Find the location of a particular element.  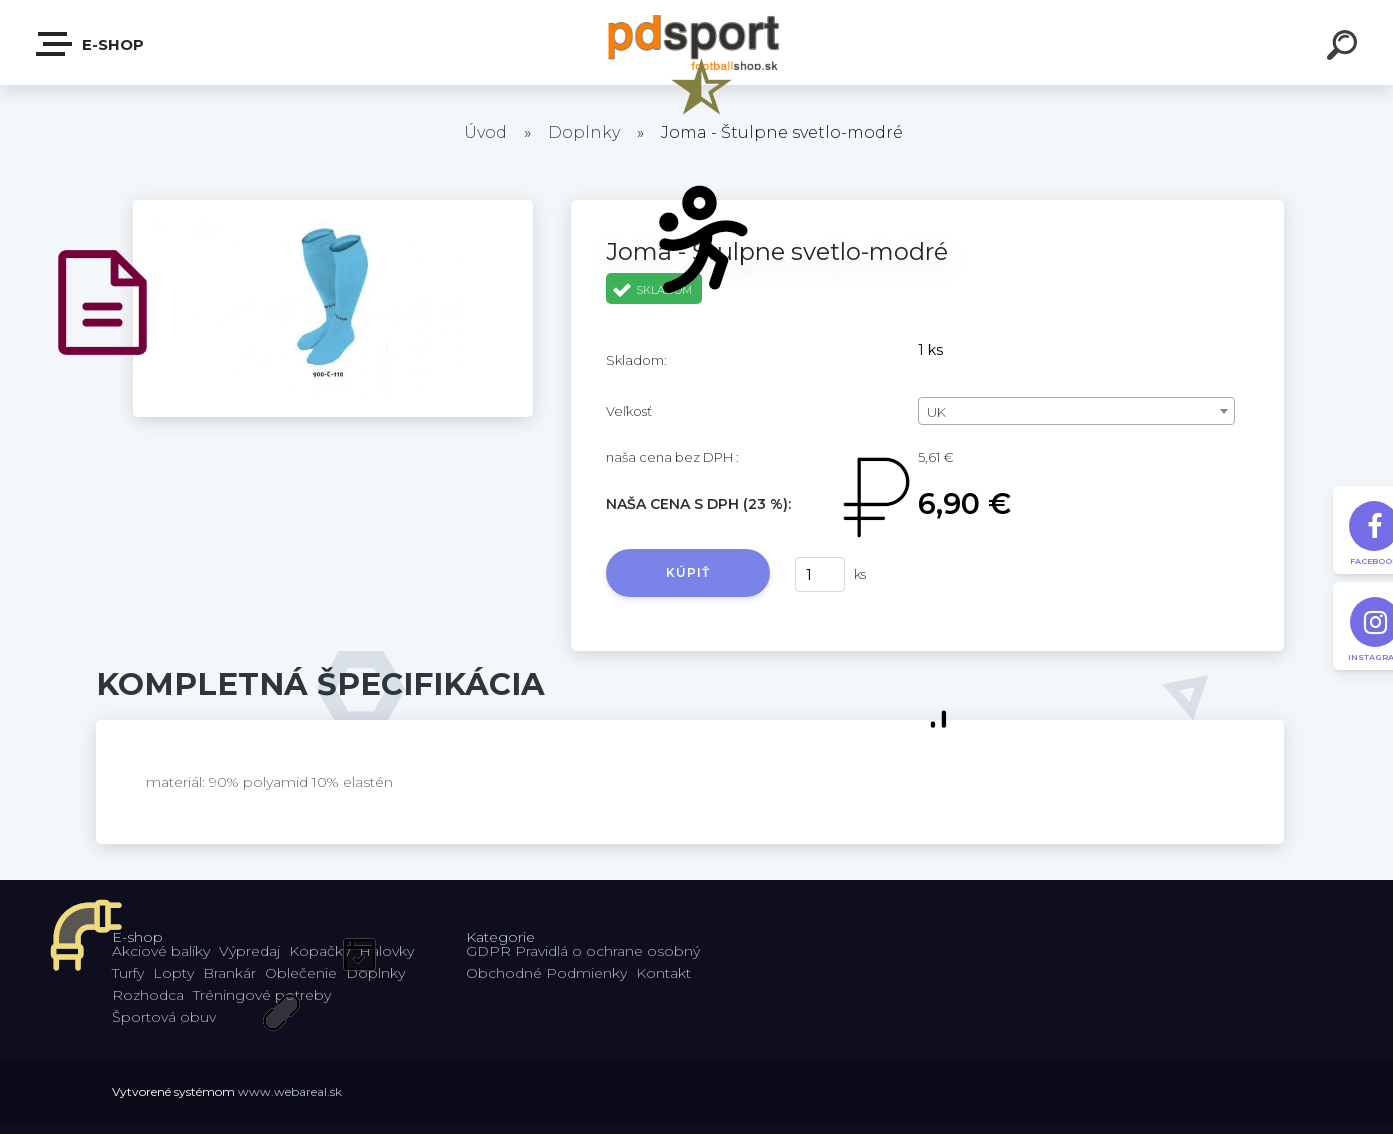

view document or text file is located at coordinates (102, 302).